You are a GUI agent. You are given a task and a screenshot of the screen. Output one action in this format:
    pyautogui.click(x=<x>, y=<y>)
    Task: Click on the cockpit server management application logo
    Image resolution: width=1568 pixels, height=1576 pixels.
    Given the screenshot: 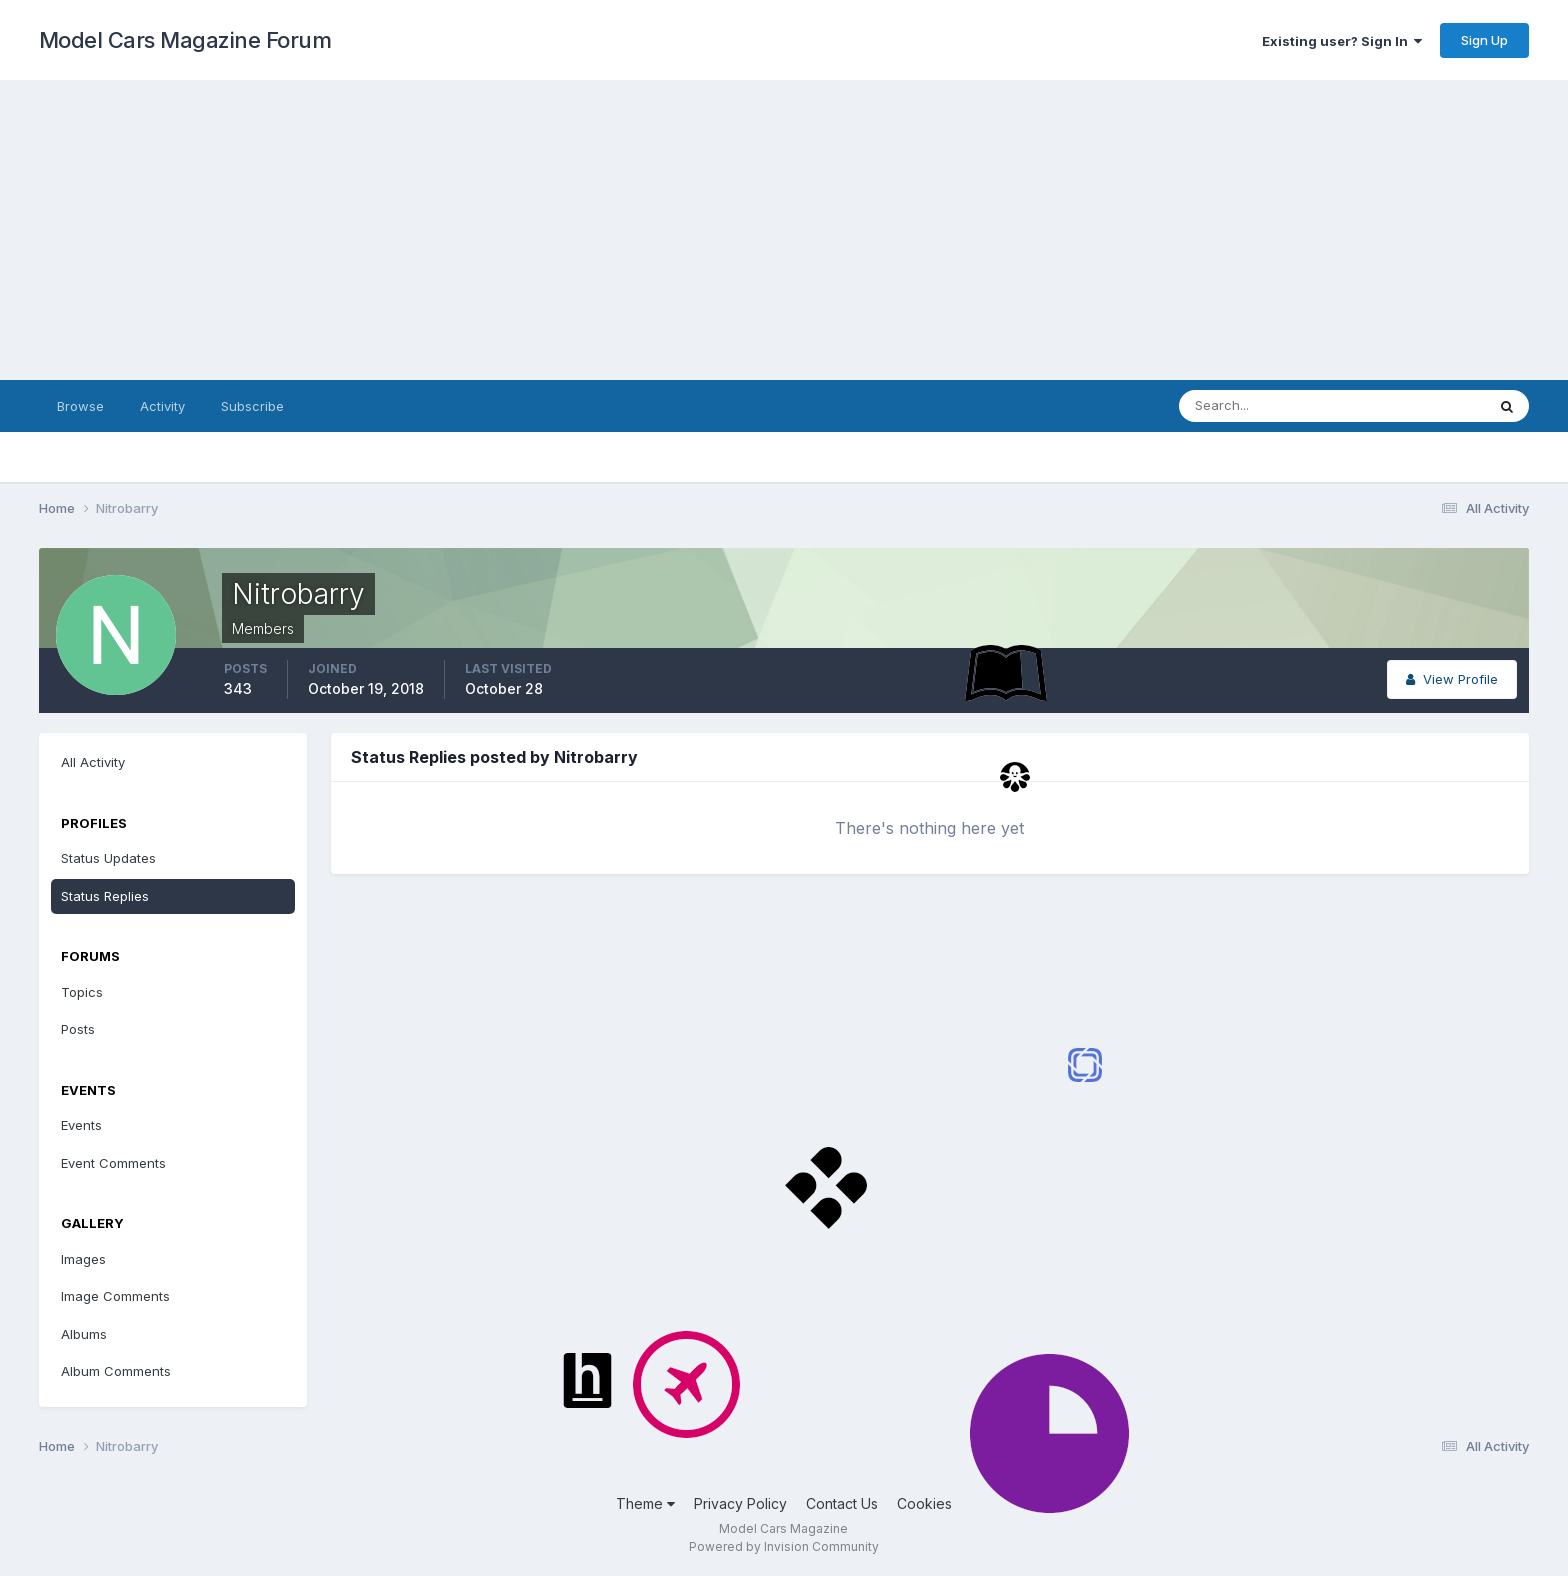 What is the action you would take?
    pyautogui.click(x=686, y=1384)
    